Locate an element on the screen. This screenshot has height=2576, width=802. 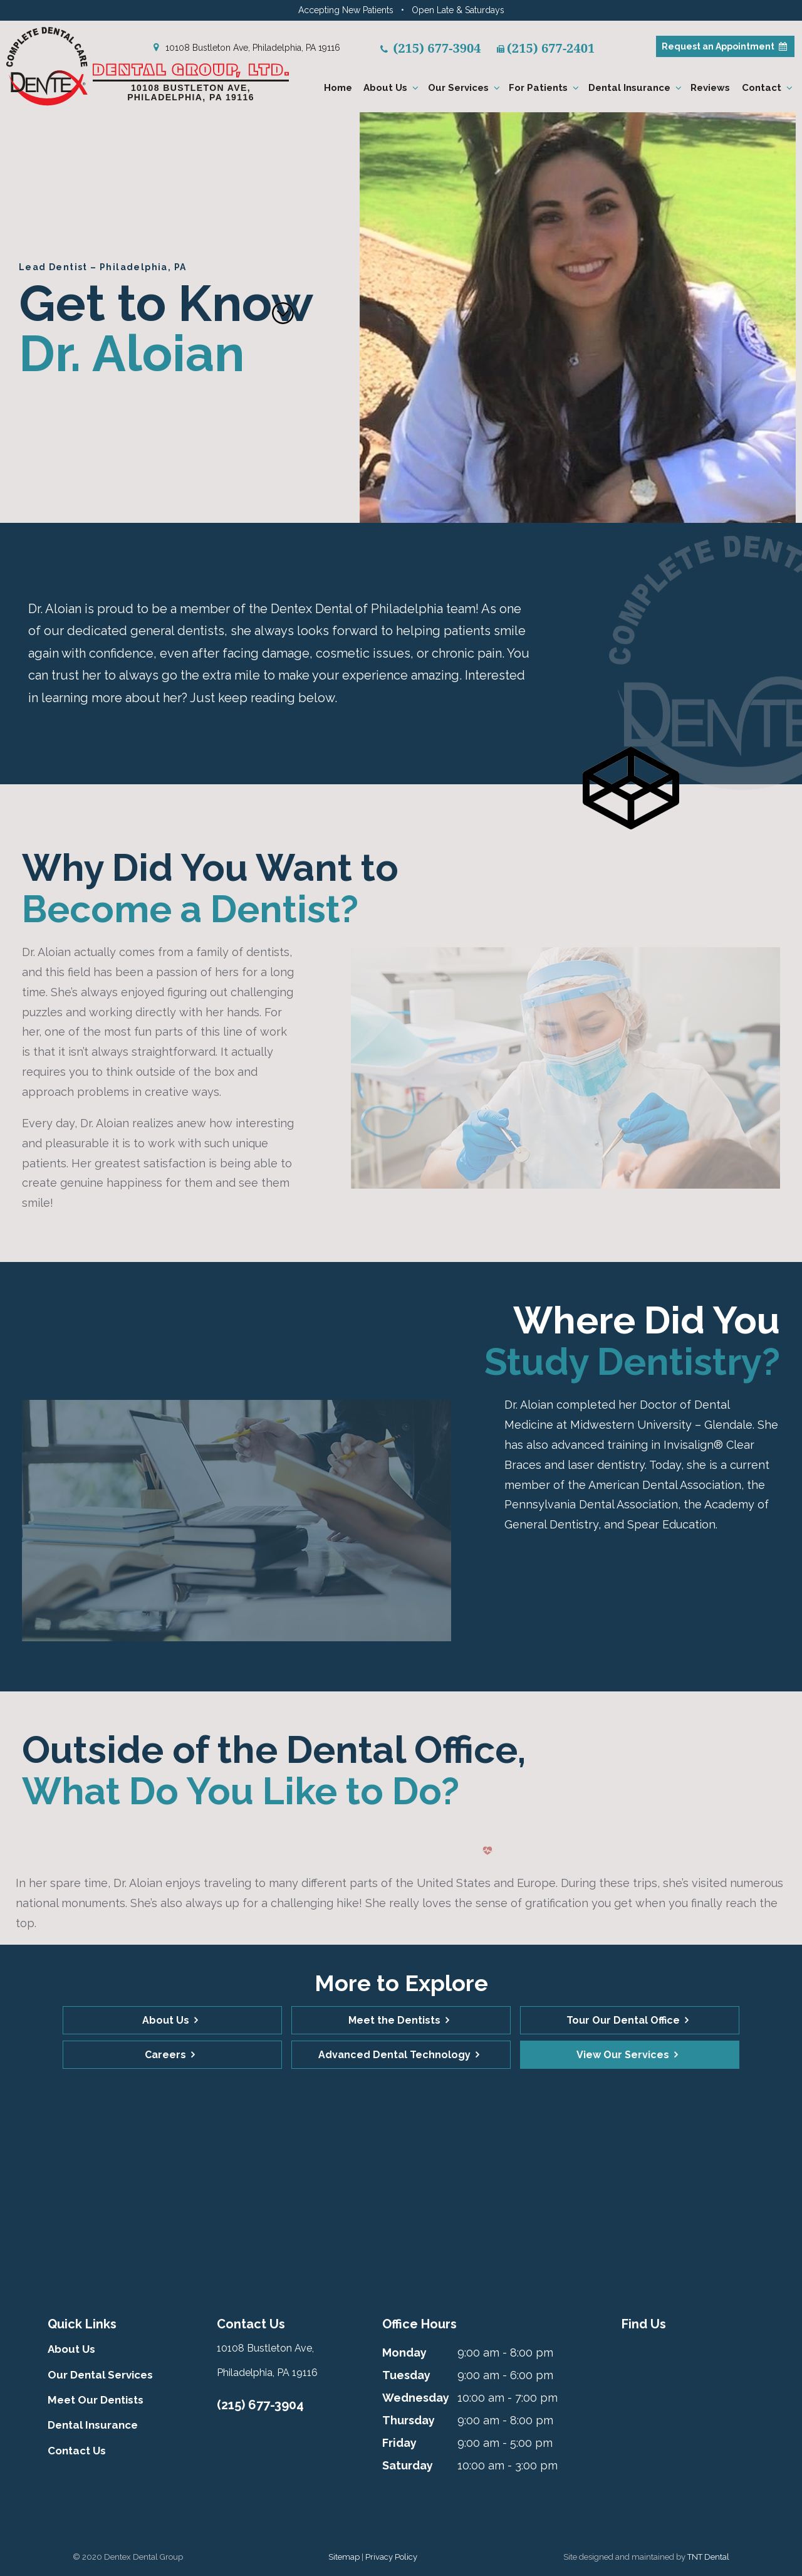
open CodePen profile or projects is located at coordinates (631, 788).